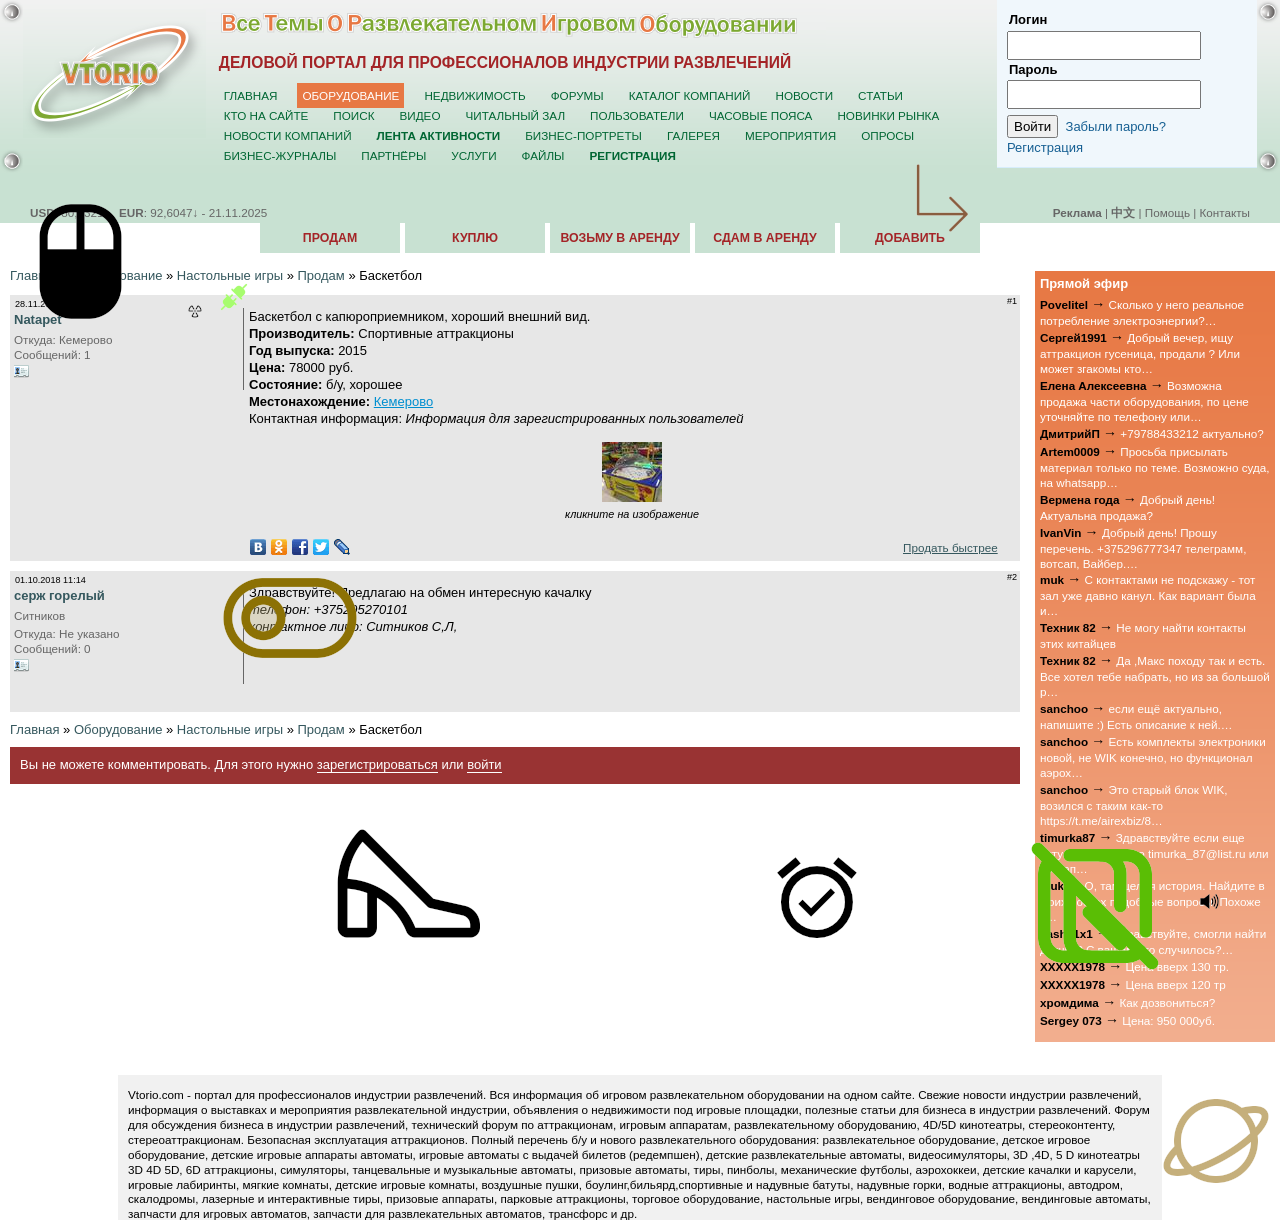 The image size is (1280, 1220). I want to click on indicates mouse input is available or required, so click(80, 261).